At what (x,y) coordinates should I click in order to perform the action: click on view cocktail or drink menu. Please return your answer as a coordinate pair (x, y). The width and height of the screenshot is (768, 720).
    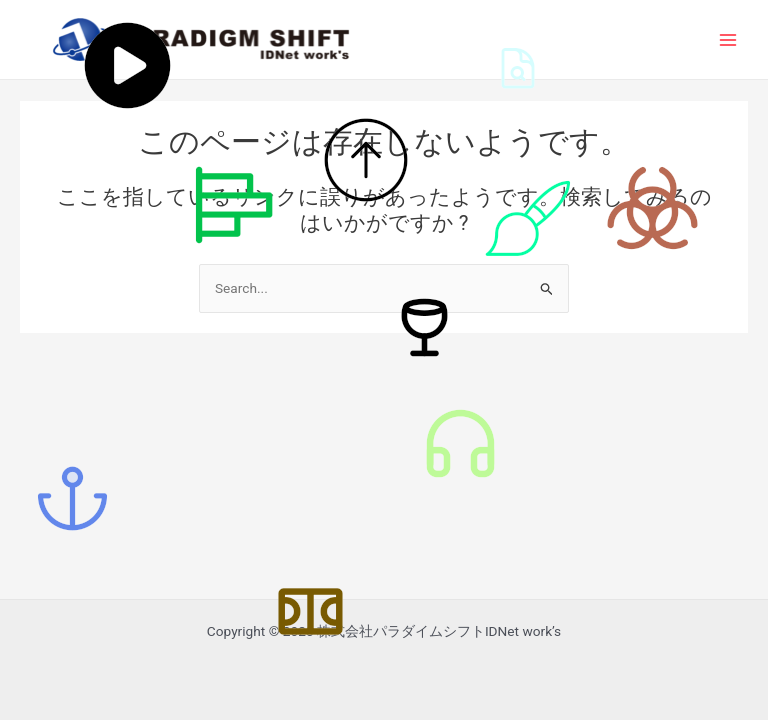
    Looking at the image, I should click on (424, 327).